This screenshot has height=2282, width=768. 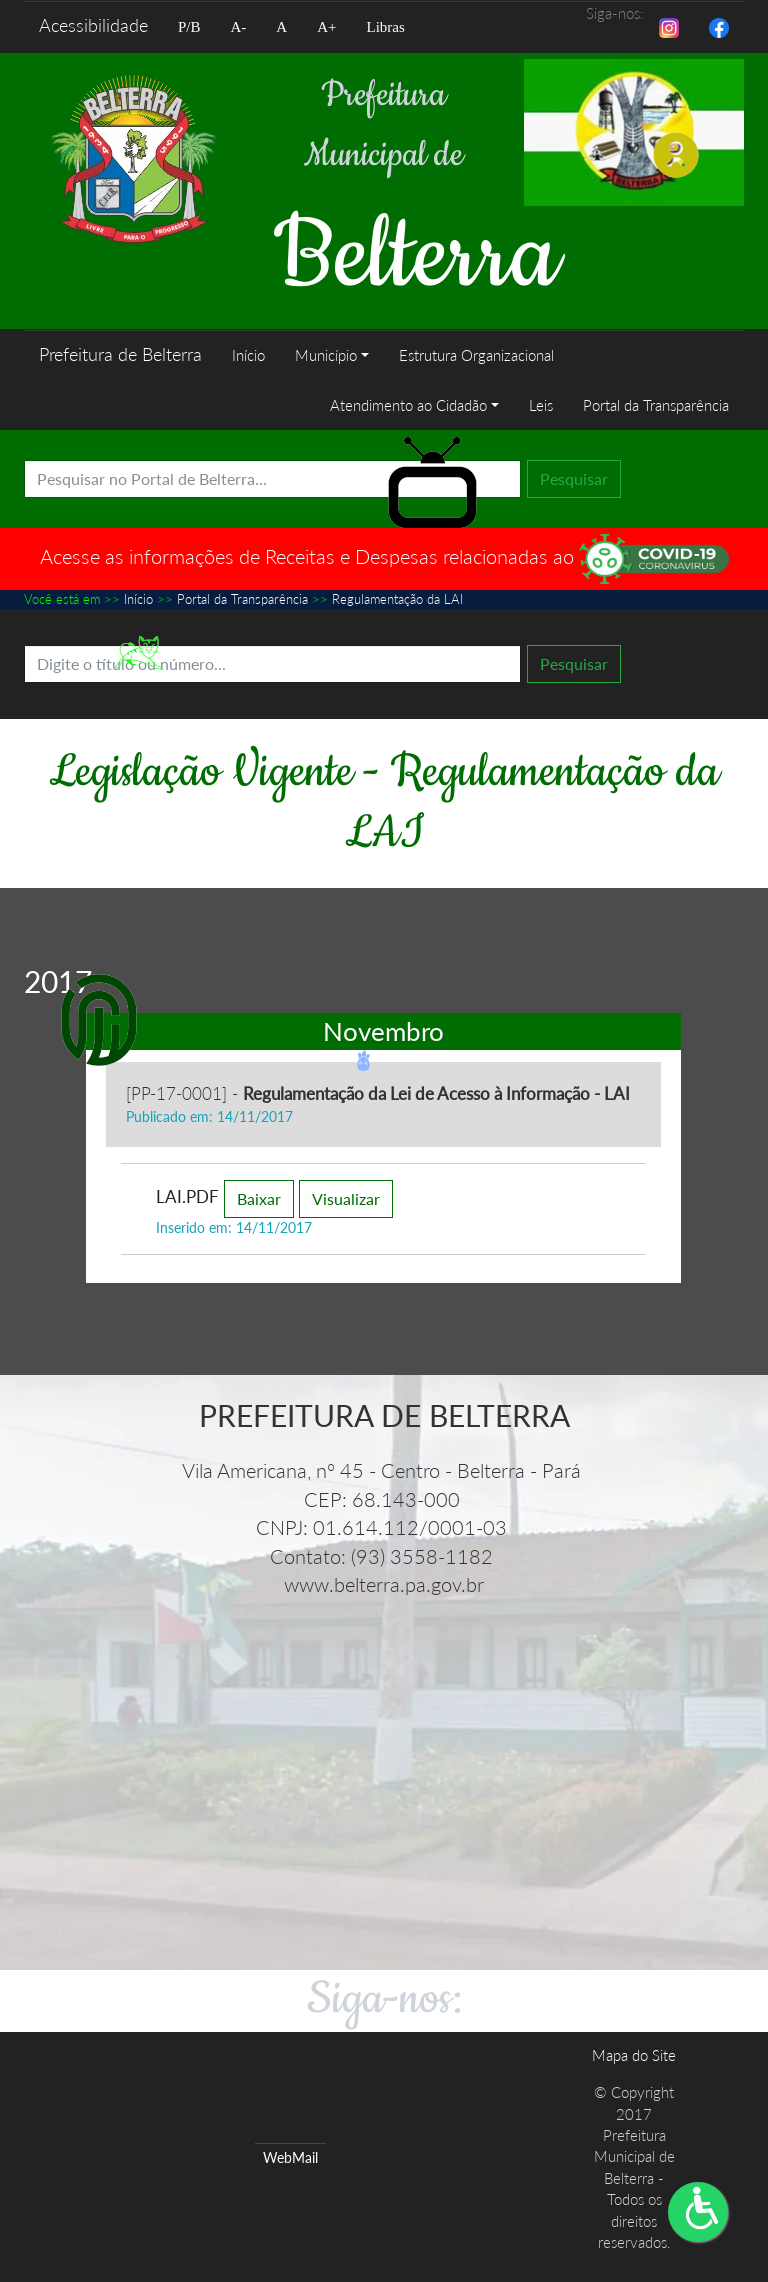 I want to click on apache tomcat server logo, so click(x=138, y=652).